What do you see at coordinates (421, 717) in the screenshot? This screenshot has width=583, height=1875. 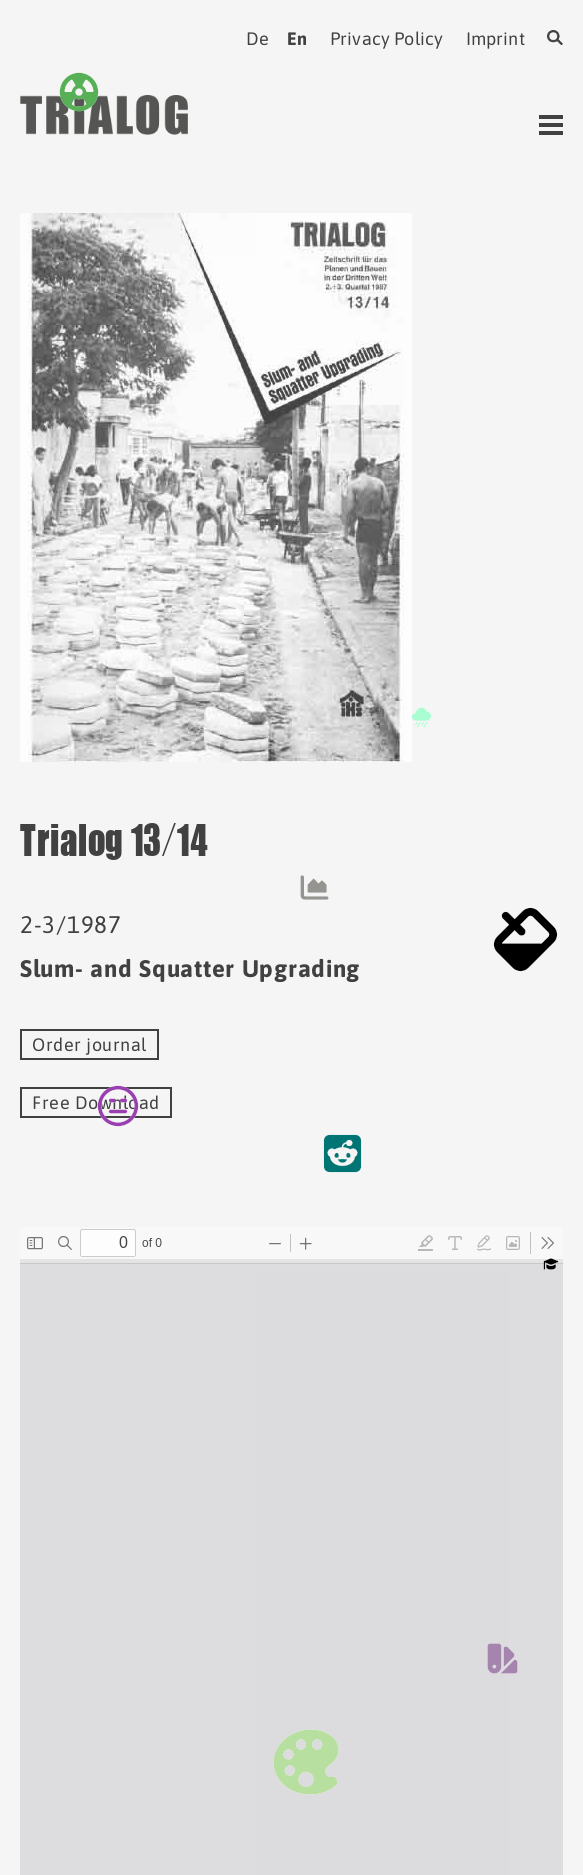 I see `indicates rainy weather conditions` at bounding box center [421, 717].